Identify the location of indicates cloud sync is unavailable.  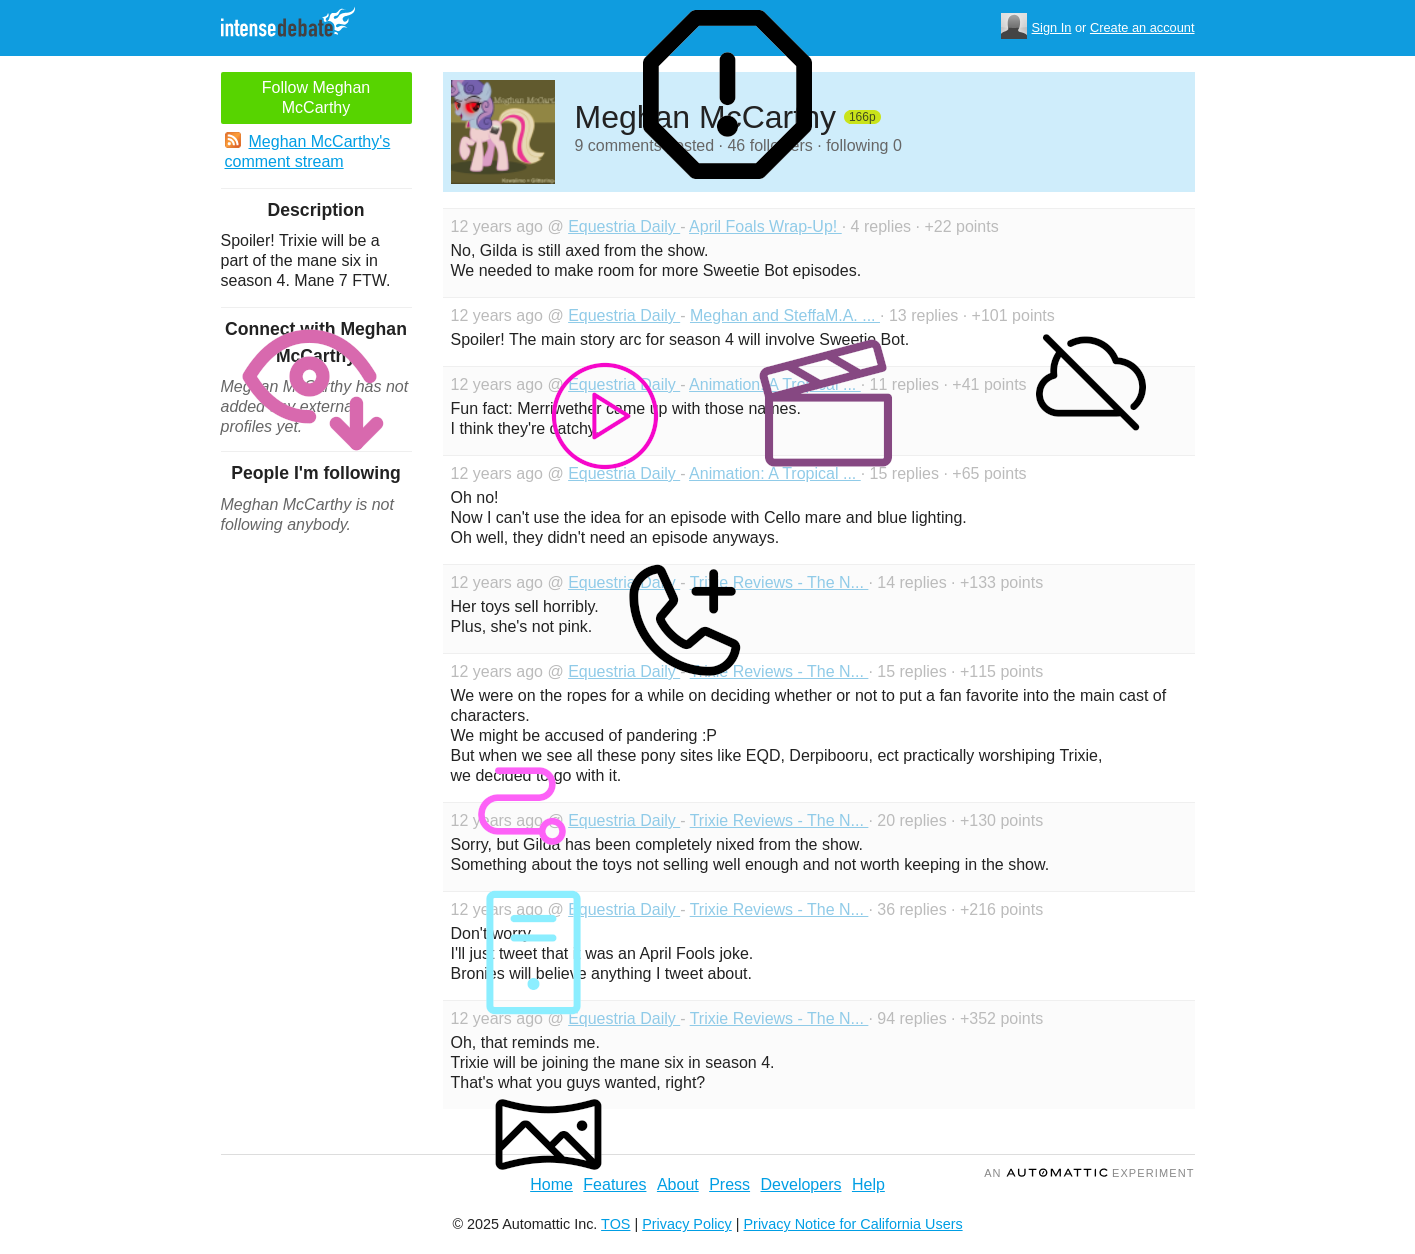
(1091, 380).